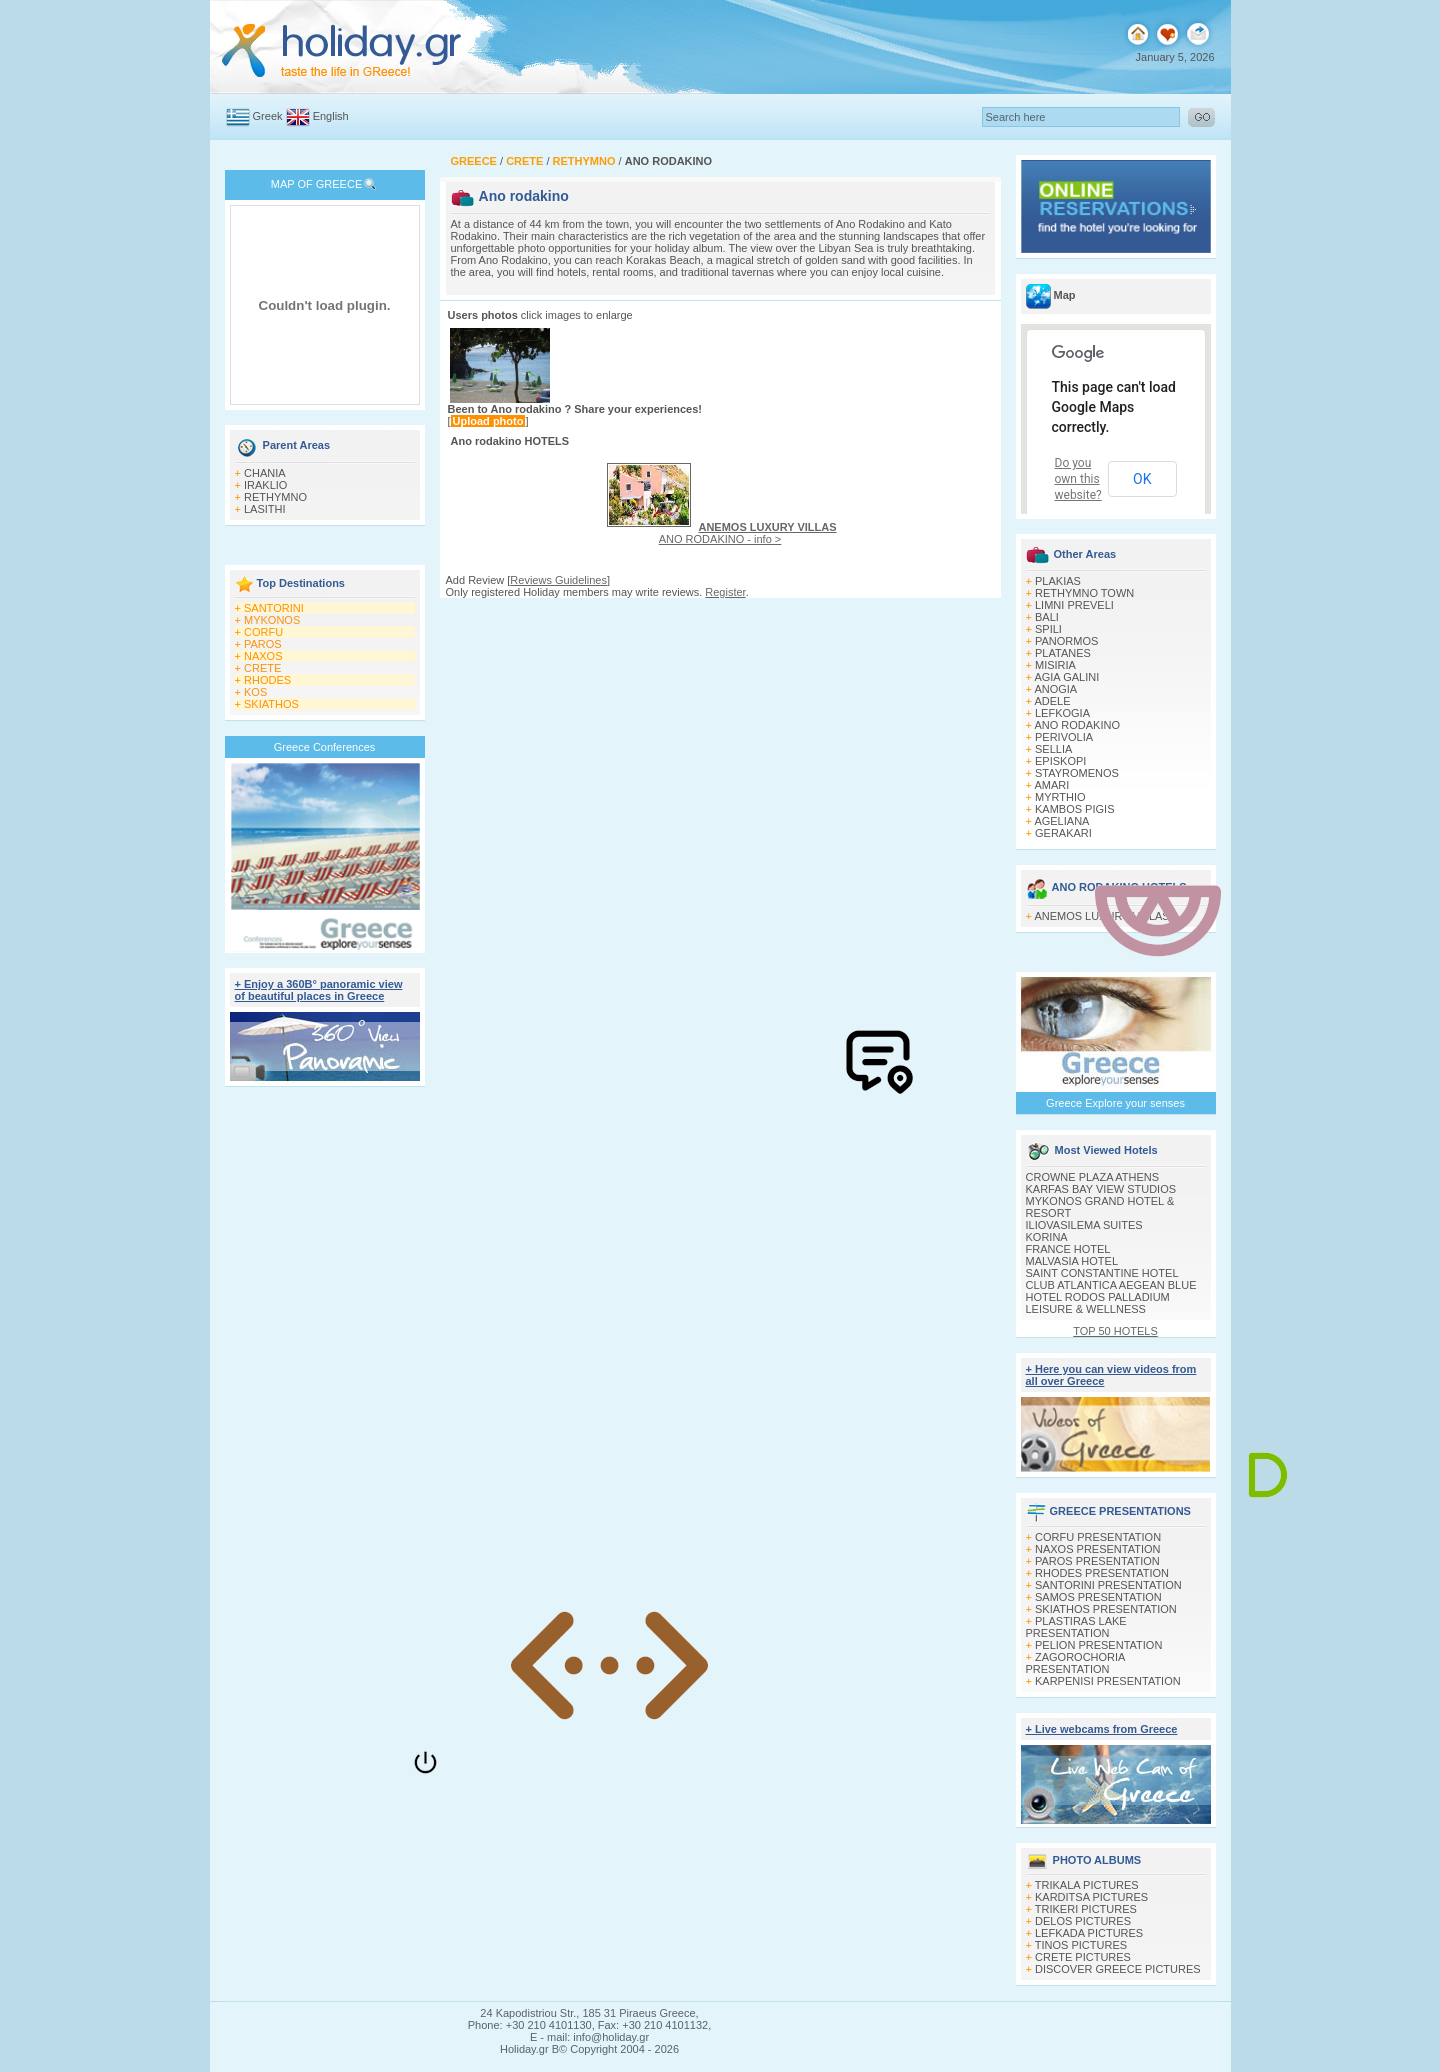 The width and height of the screenshot is (1440, 2072). What do you see at coordinates (1158, 911) in the screenshot?
I see `indicates citrus or fruit-related content` at bounding box center [1158, 911].